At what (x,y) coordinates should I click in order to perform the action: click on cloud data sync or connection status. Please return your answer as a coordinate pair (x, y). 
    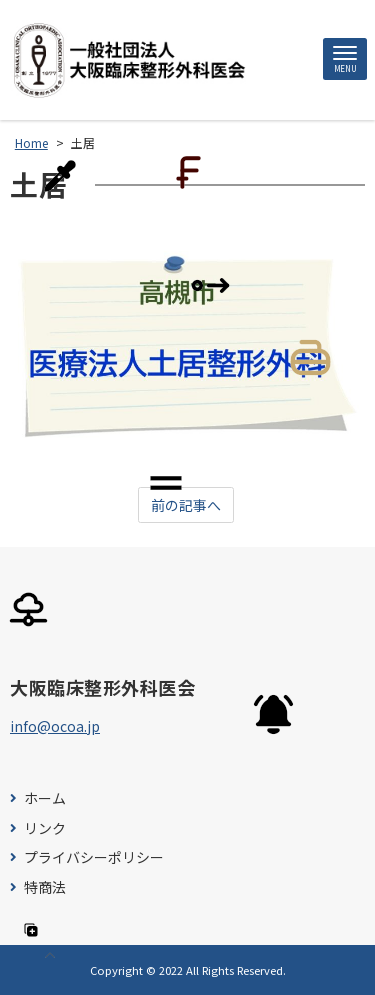
    Looking at the image, I should click on (28, 609).